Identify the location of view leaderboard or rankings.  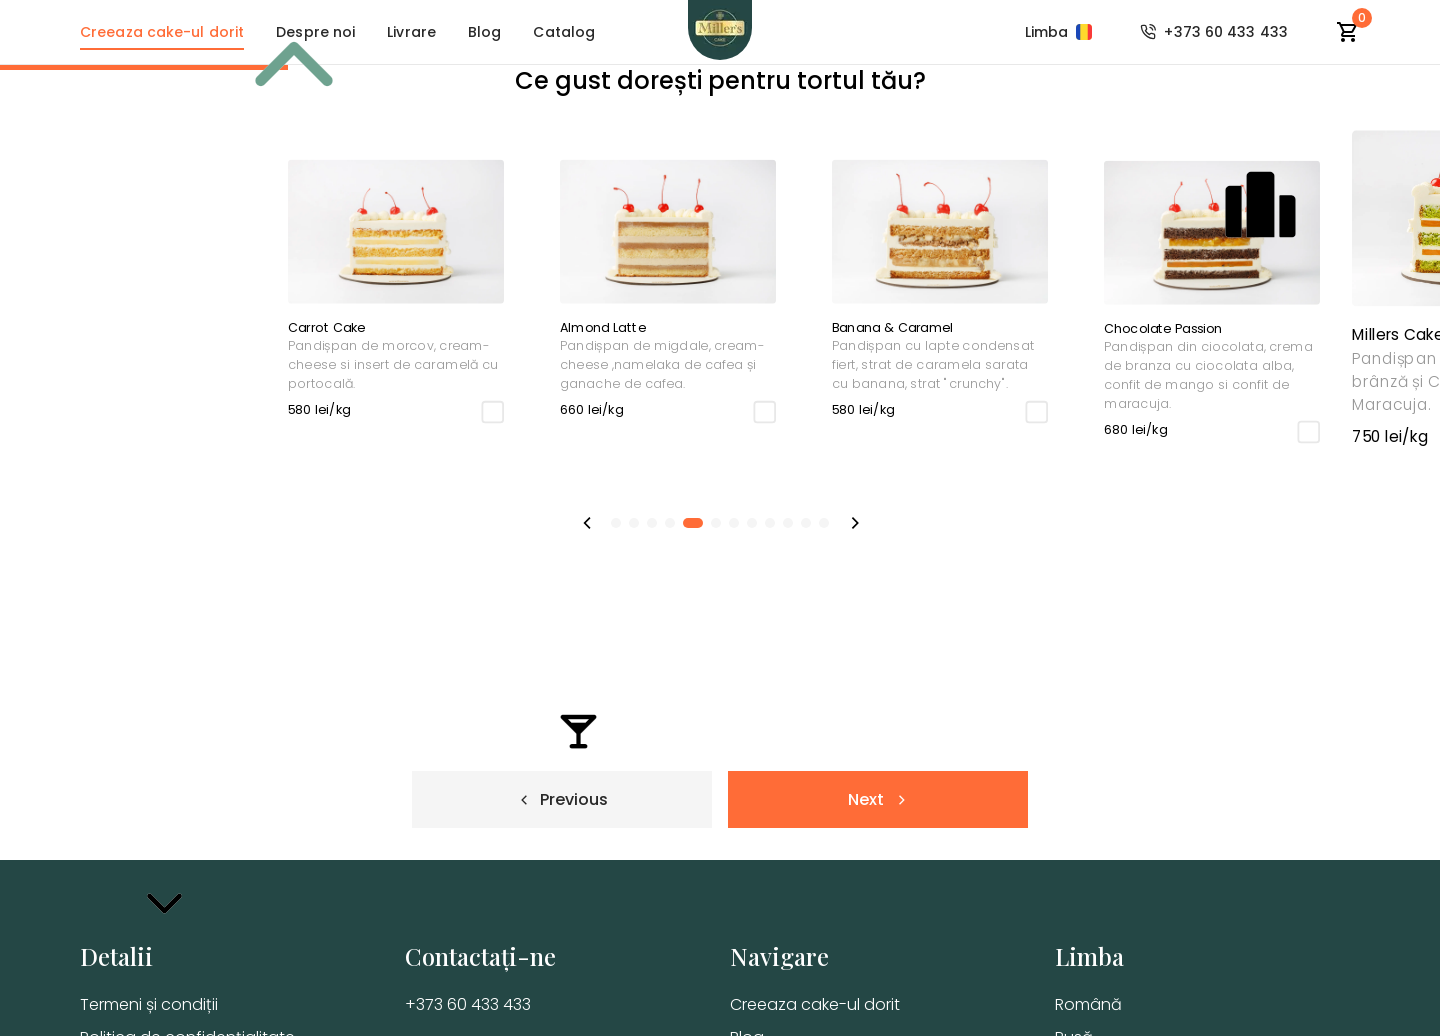
(1260, 204).